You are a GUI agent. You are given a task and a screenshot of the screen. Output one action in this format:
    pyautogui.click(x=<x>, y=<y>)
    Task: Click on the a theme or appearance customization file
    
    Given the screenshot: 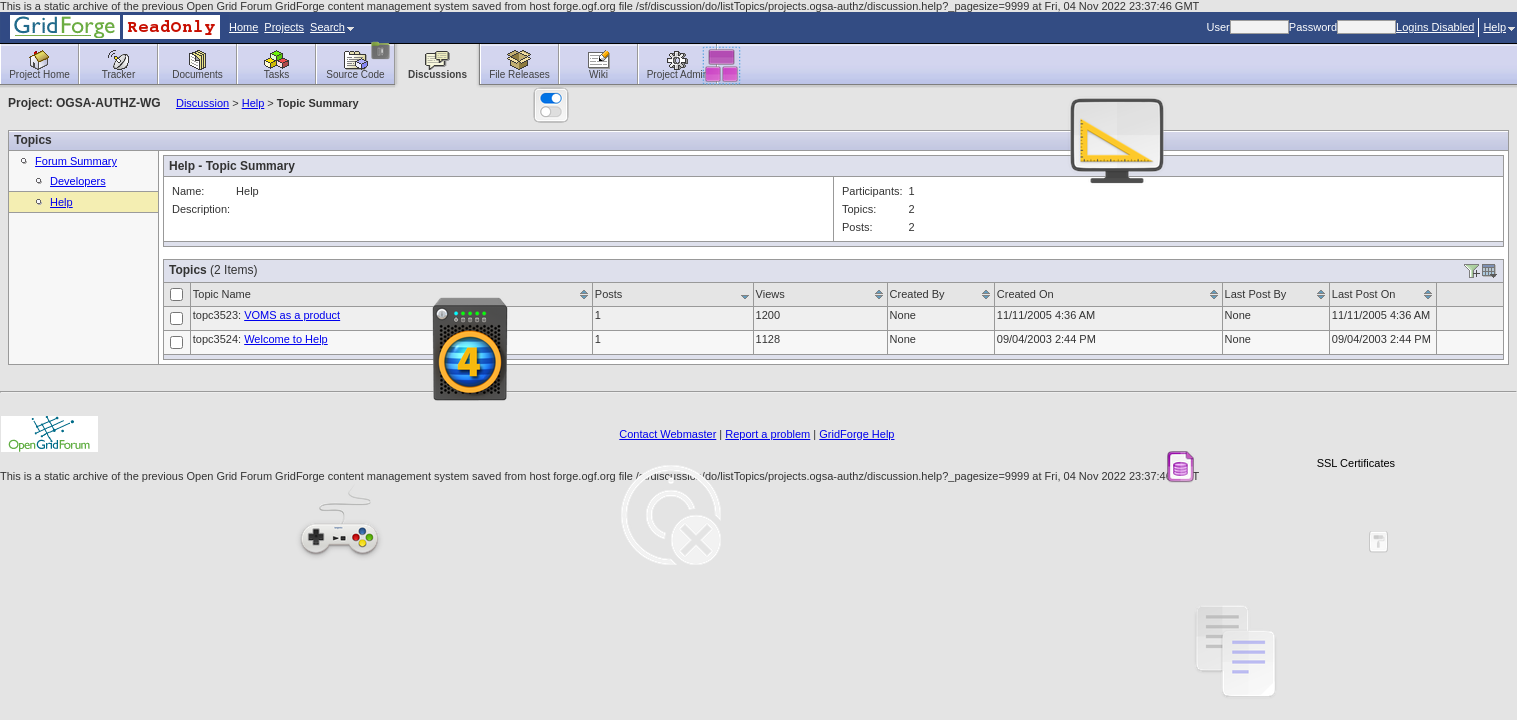 What is the action you would take?
    pyautogui.click(x=1378, y=541)
    